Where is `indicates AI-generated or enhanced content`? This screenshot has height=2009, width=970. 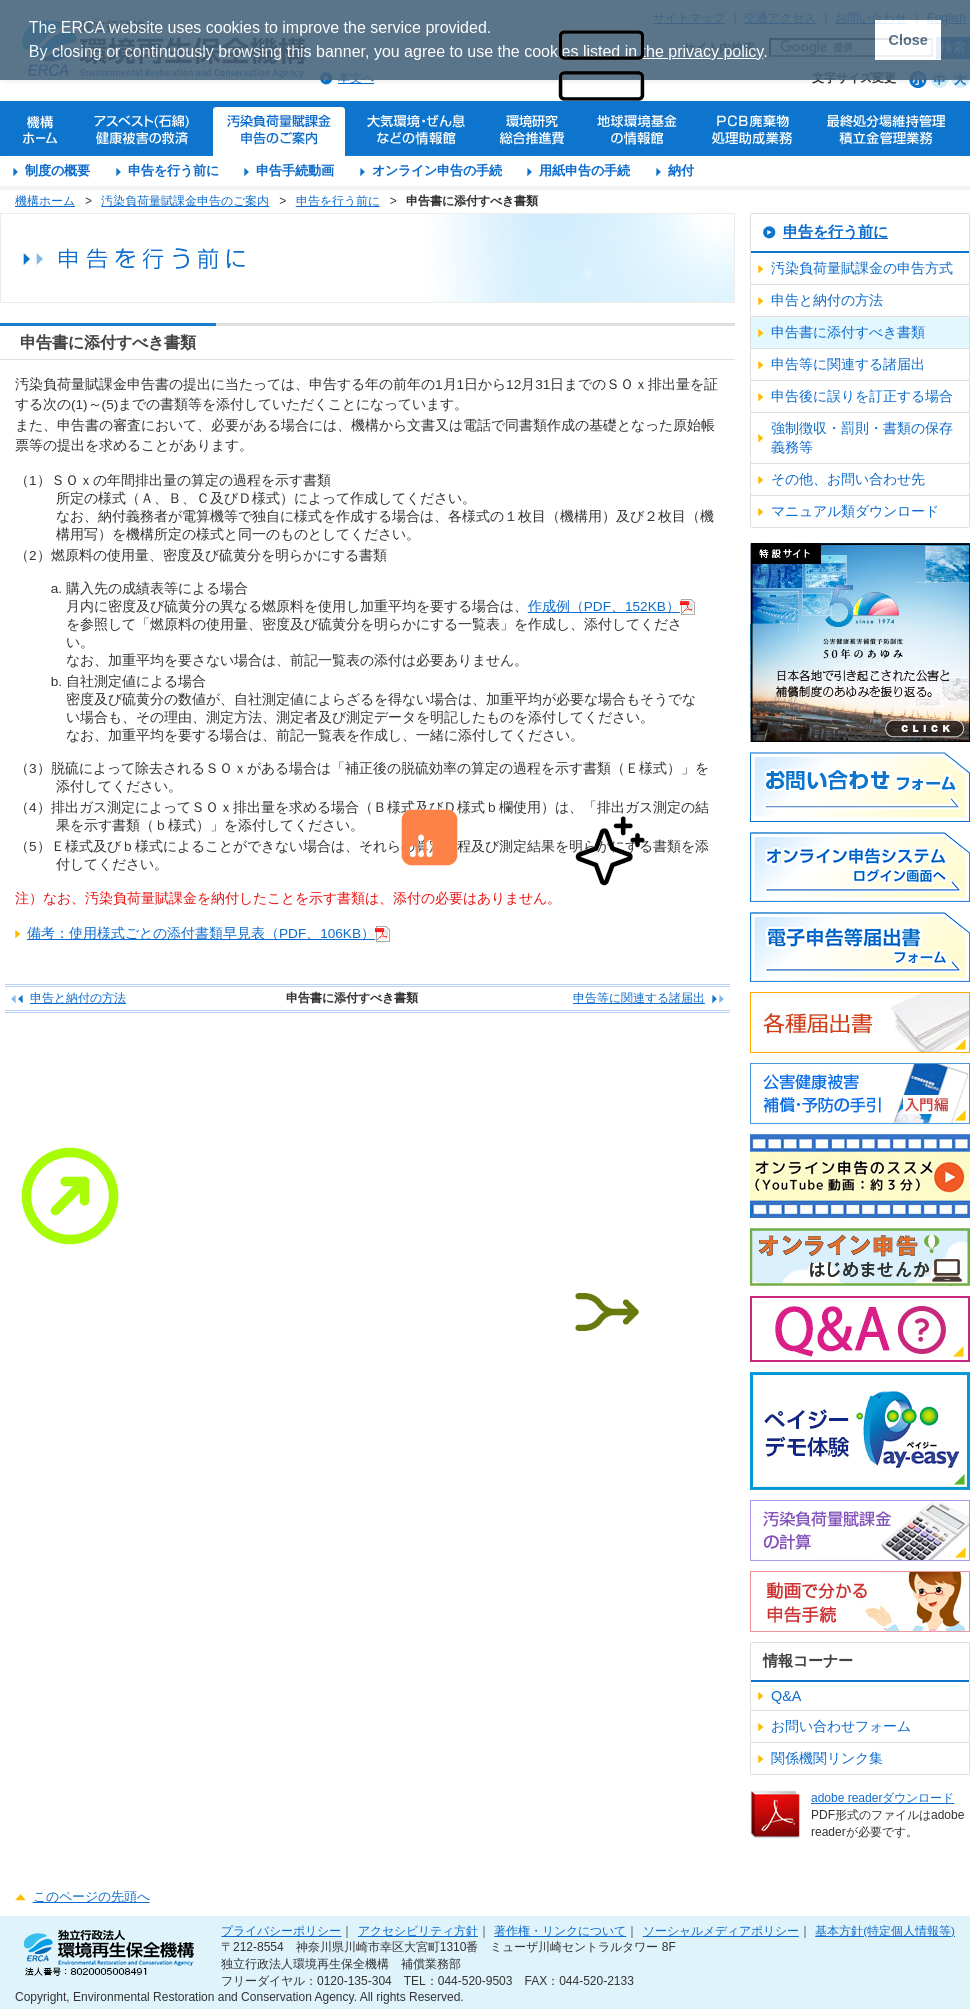
indicates AI-generated or enhanced content is located at coordinates (609, 852).